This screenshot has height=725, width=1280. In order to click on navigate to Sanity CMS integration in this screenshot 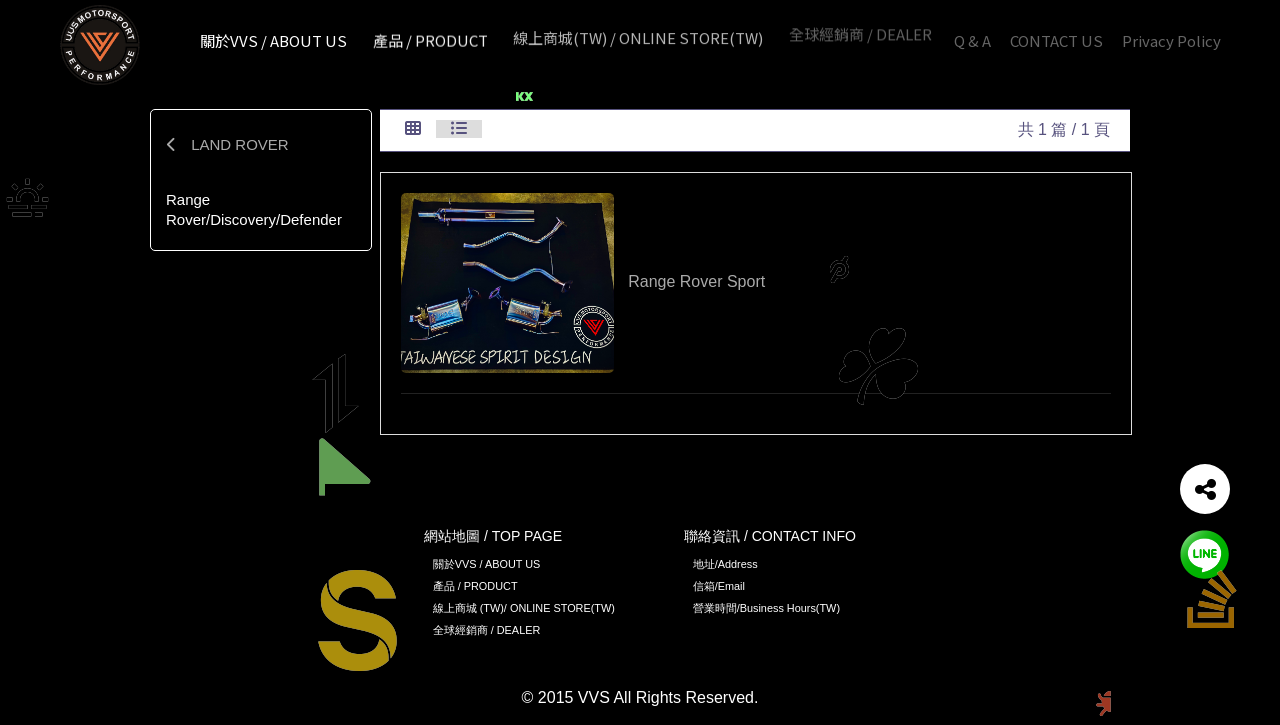, I will do `click(357, 620)`.